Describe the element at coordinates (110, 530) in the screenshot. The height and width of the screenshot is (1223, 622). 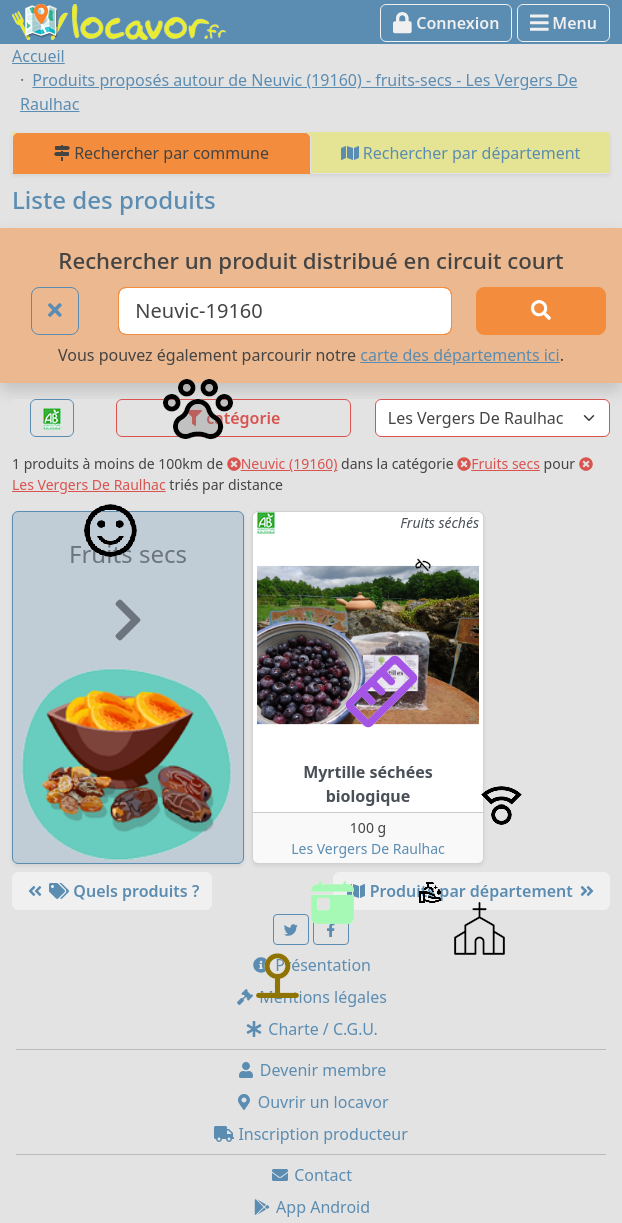
I see `rate your experience with a positive reaction` at that location.